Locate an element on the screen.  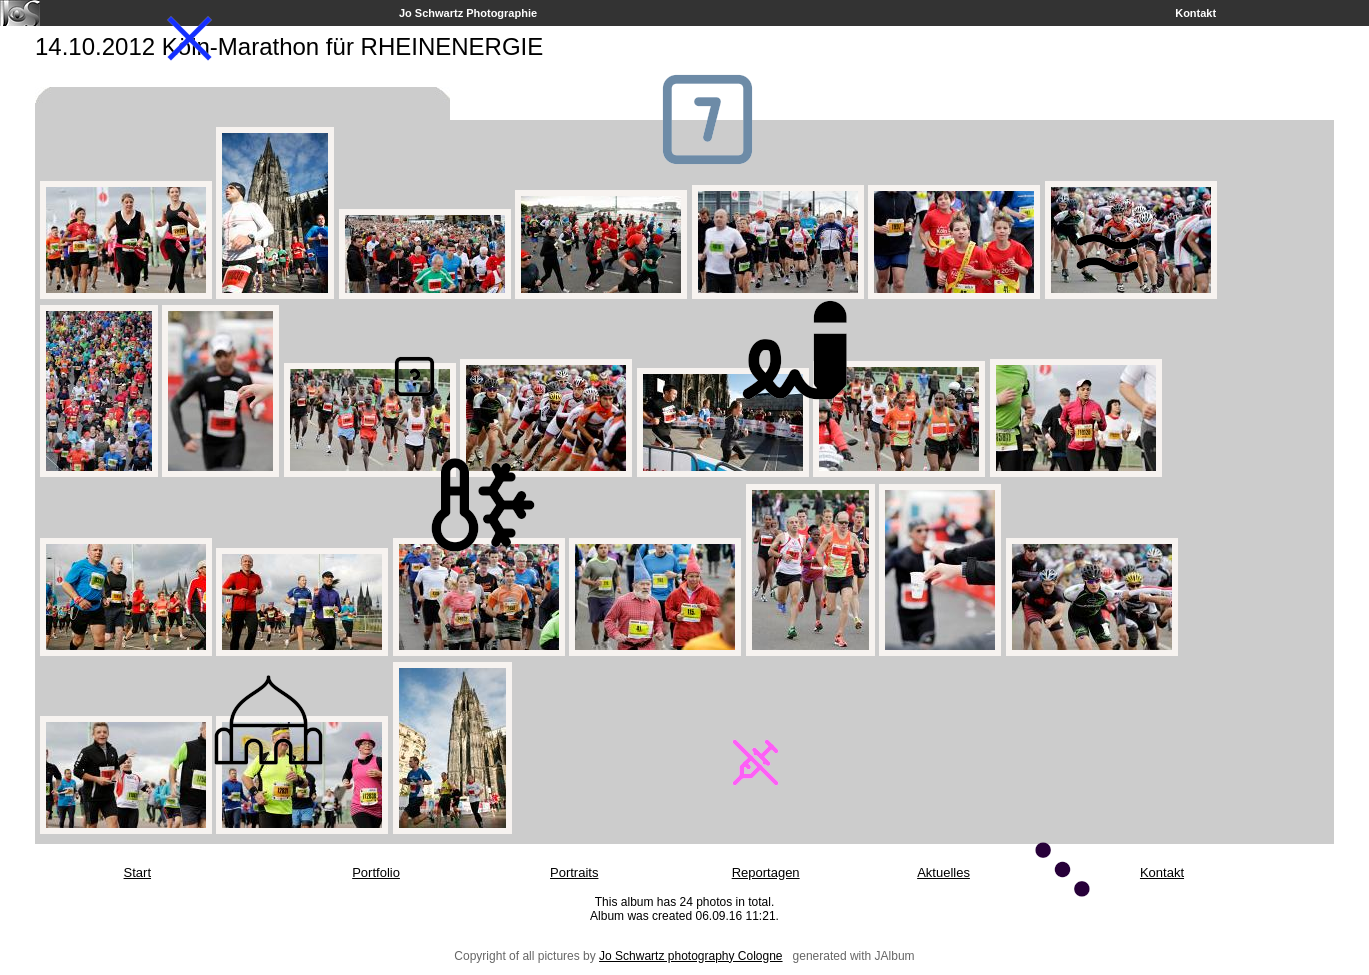
sign or add a signature is located at coordinates (797, 355).